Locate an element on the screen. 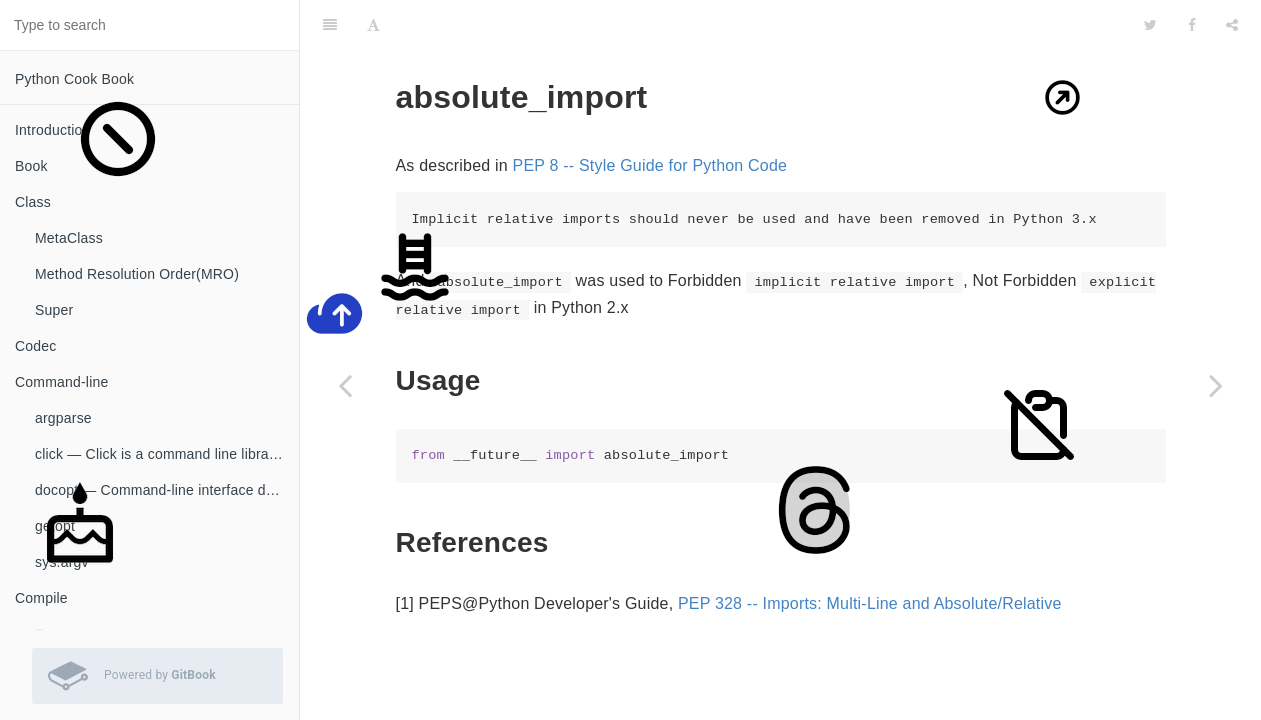 The height and width of the screenshot is (720, 1261). open the Threads app is located at coordinates (816, 510).